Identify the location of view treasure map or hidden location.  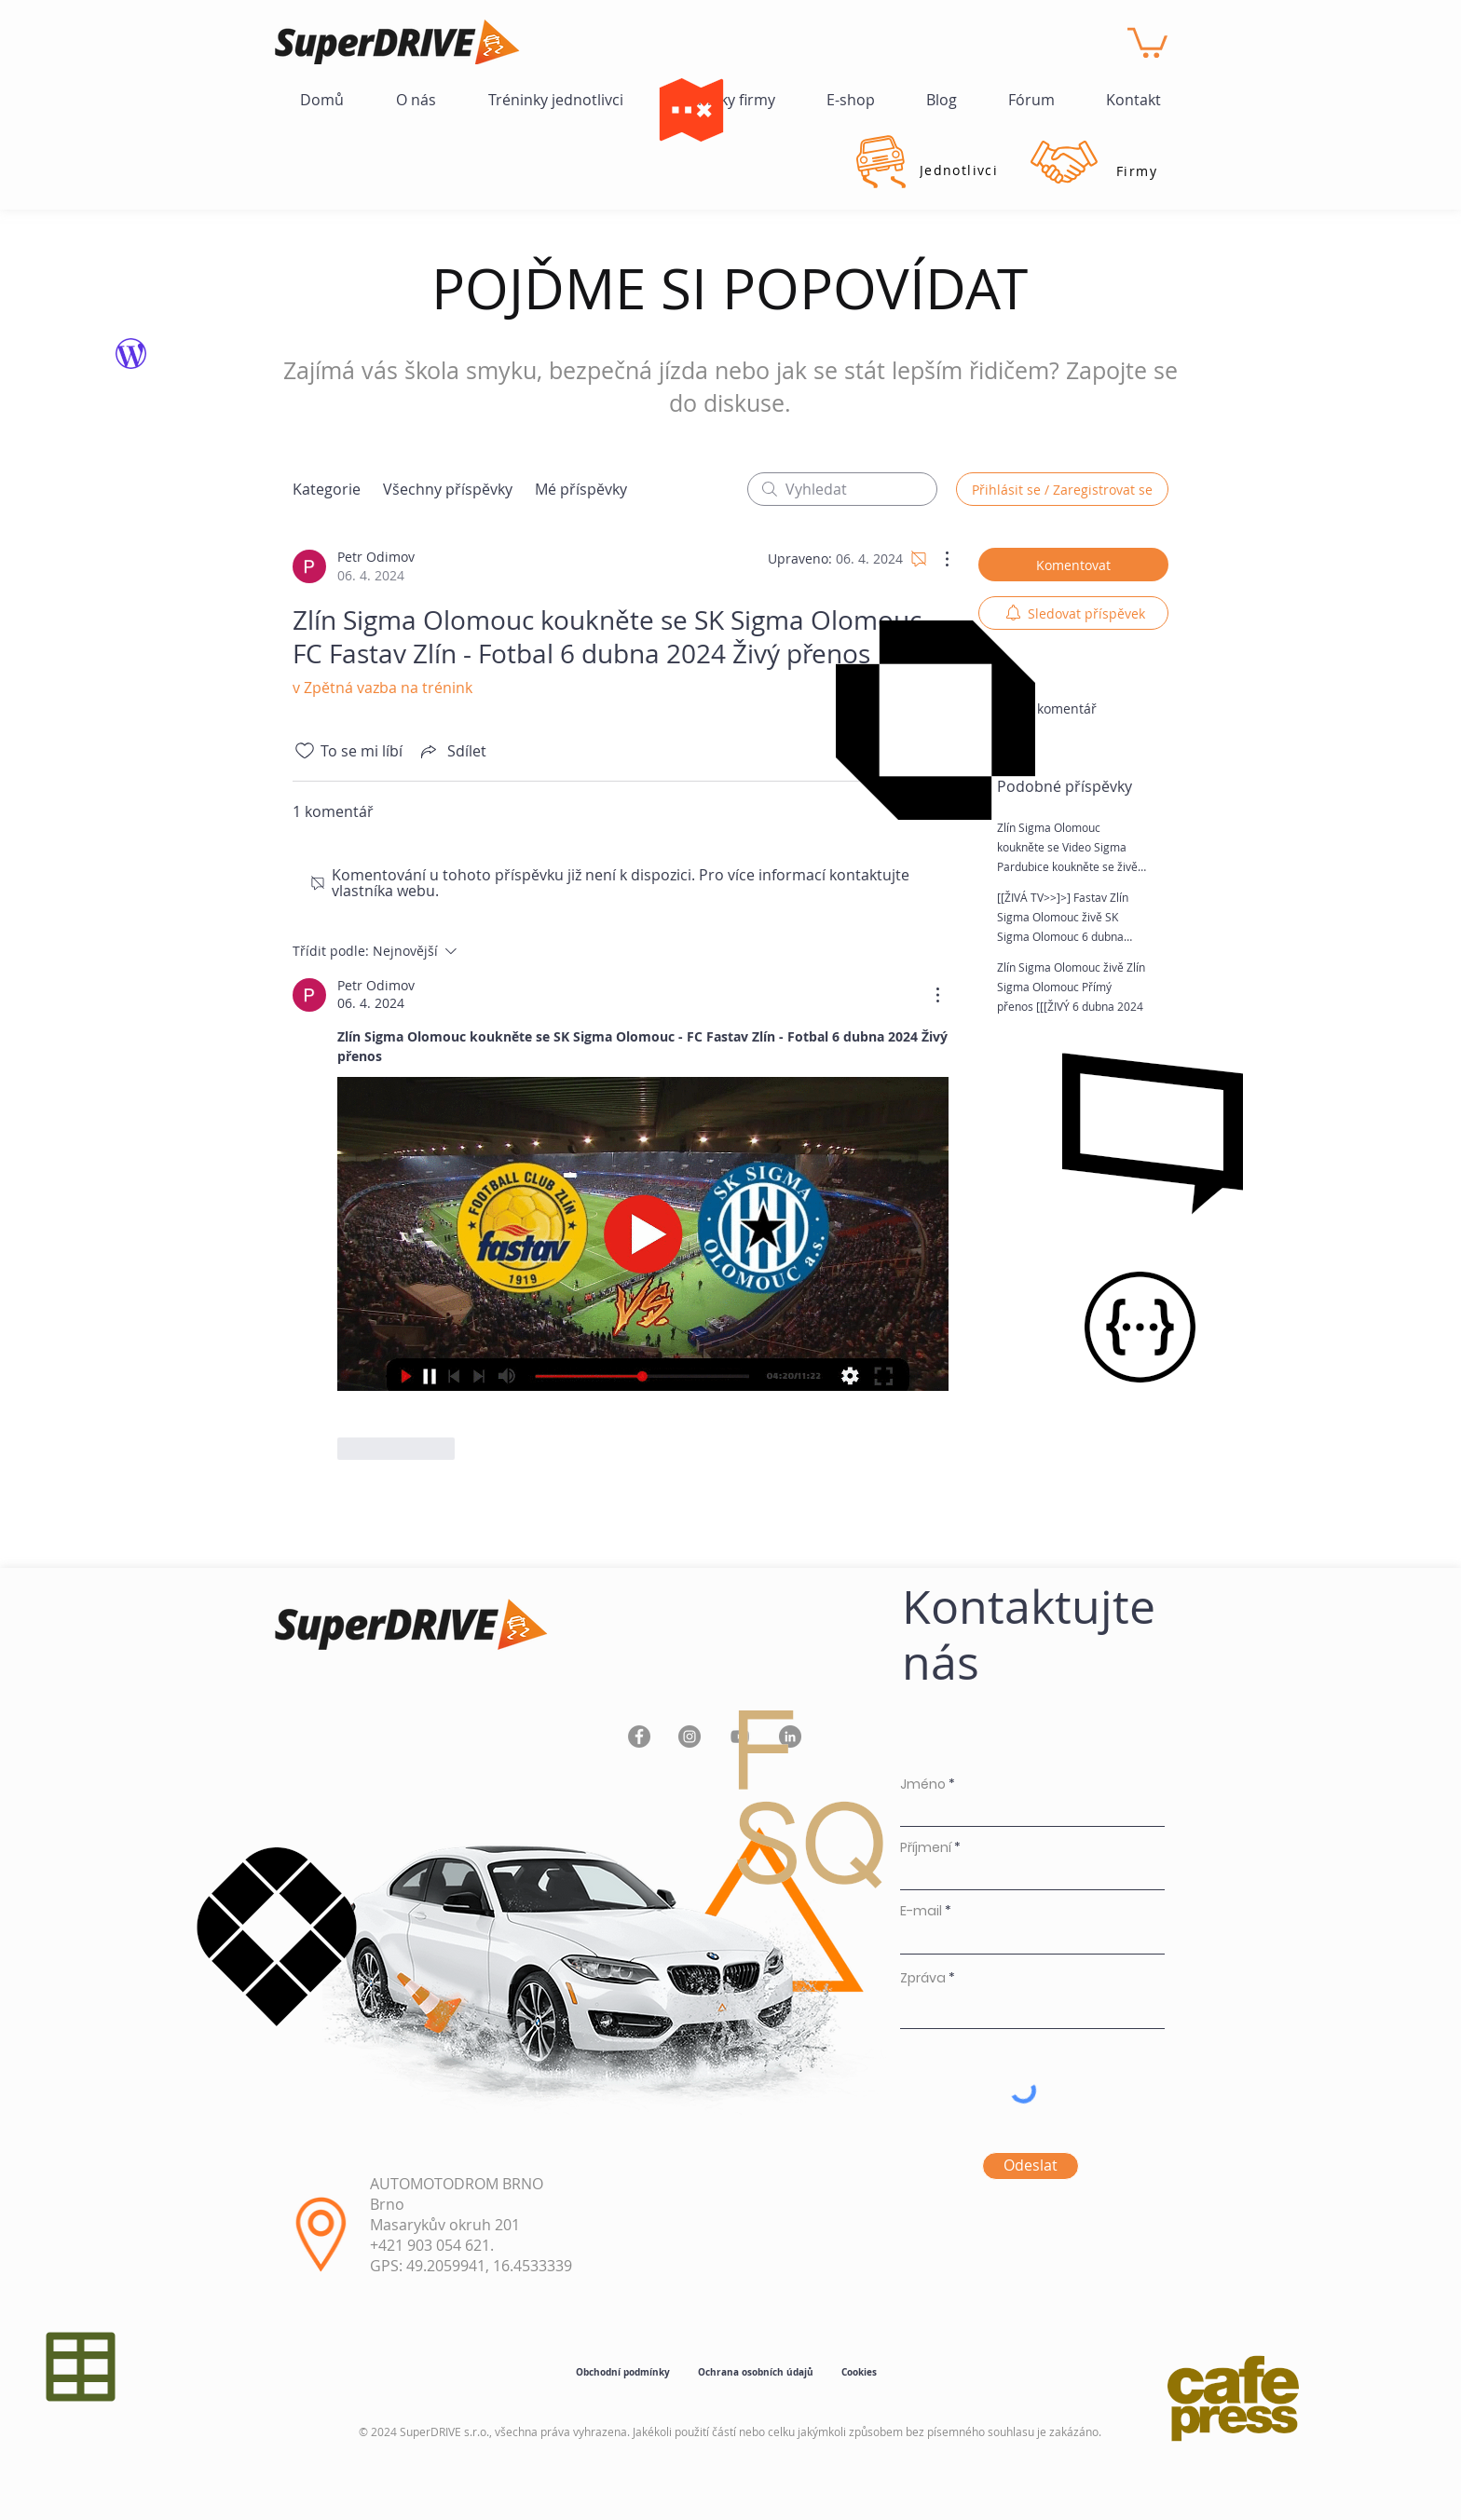
(691, 110).